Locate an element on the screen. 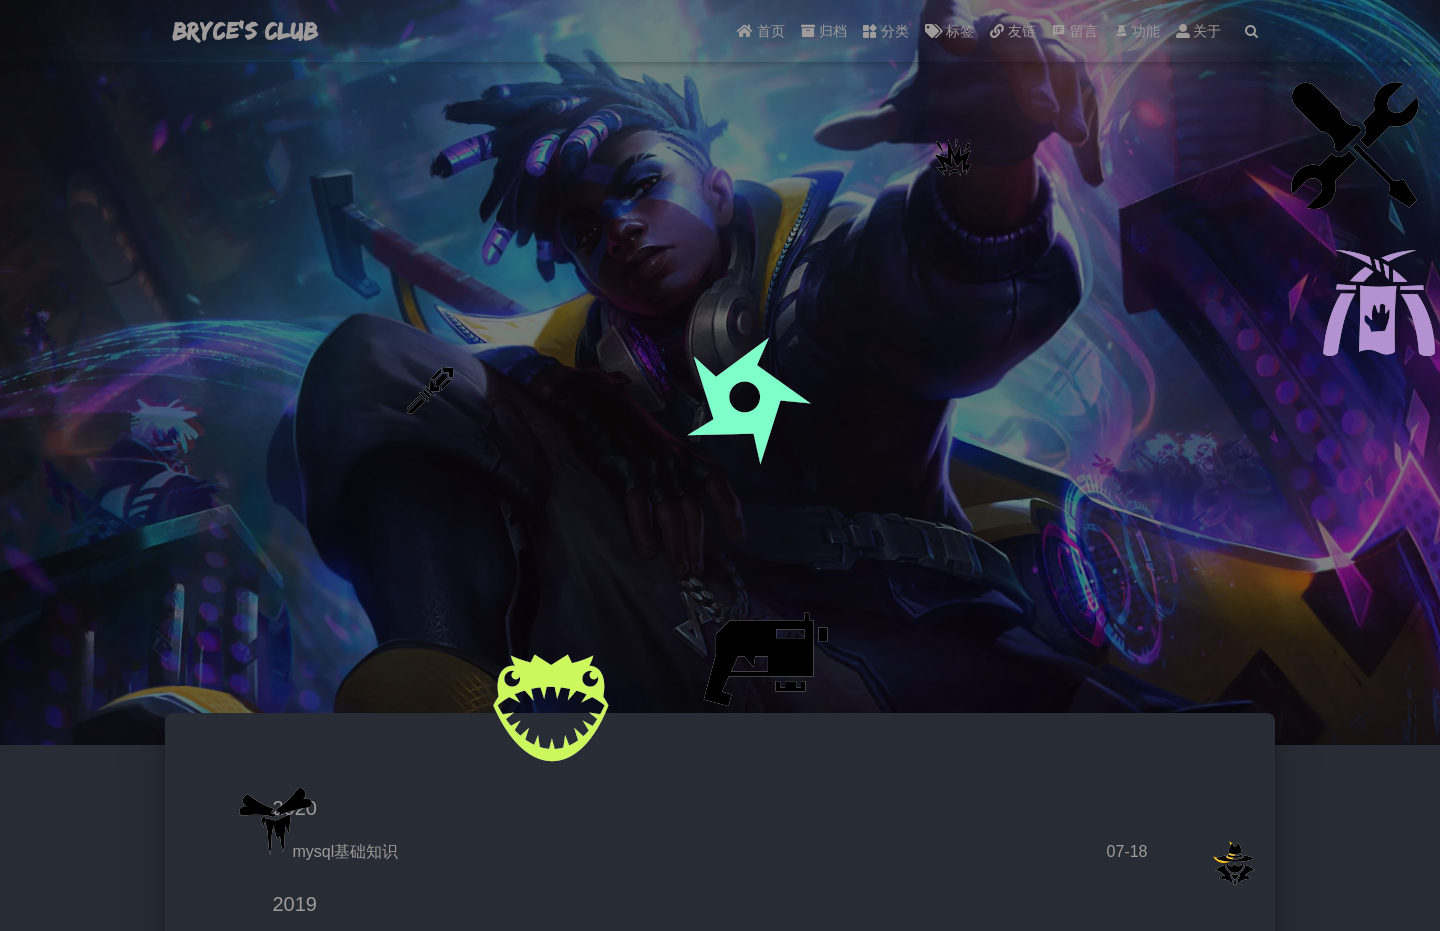 This screenshot has width=1440, height=931. activate spin attack or special ability is located at coordinates (749, 401).